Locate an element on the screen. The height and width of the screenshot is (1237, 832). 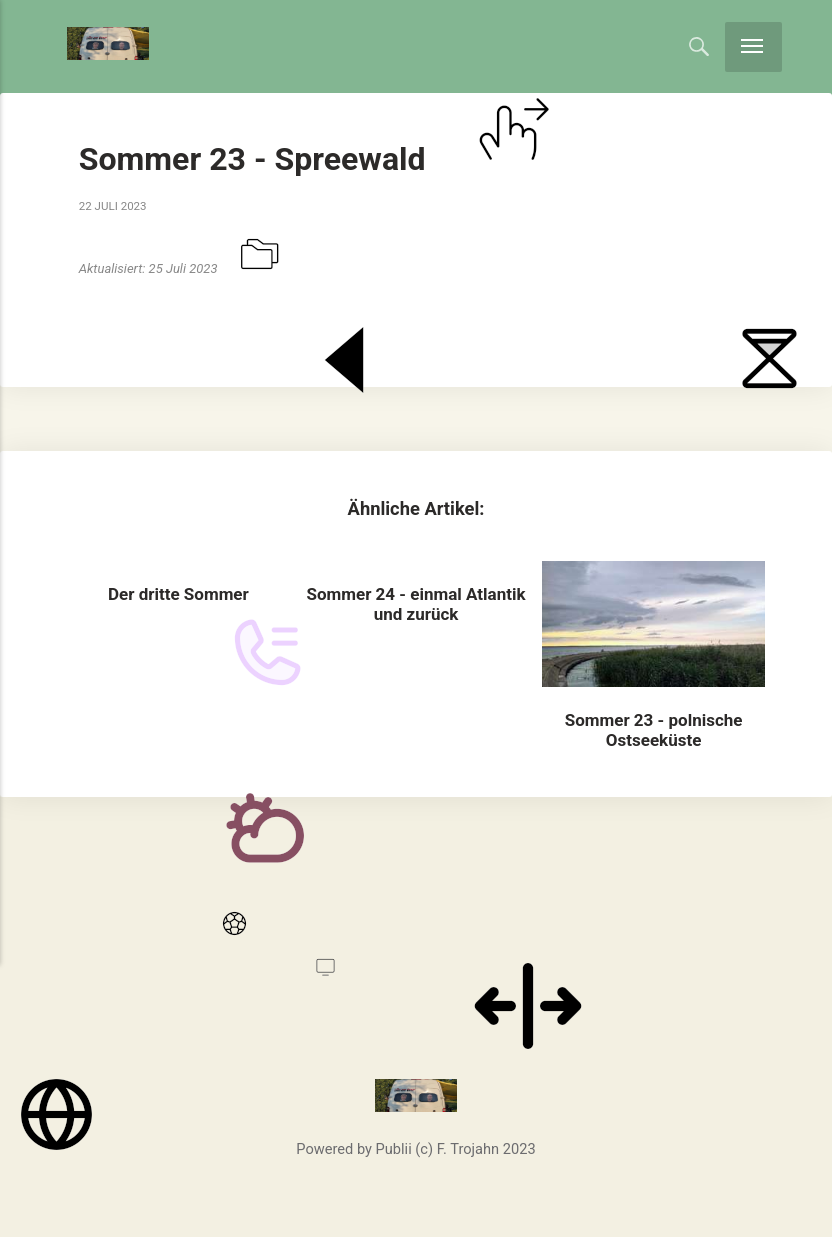
swipe right to continue or proceed is located at coordinates (510, 131).